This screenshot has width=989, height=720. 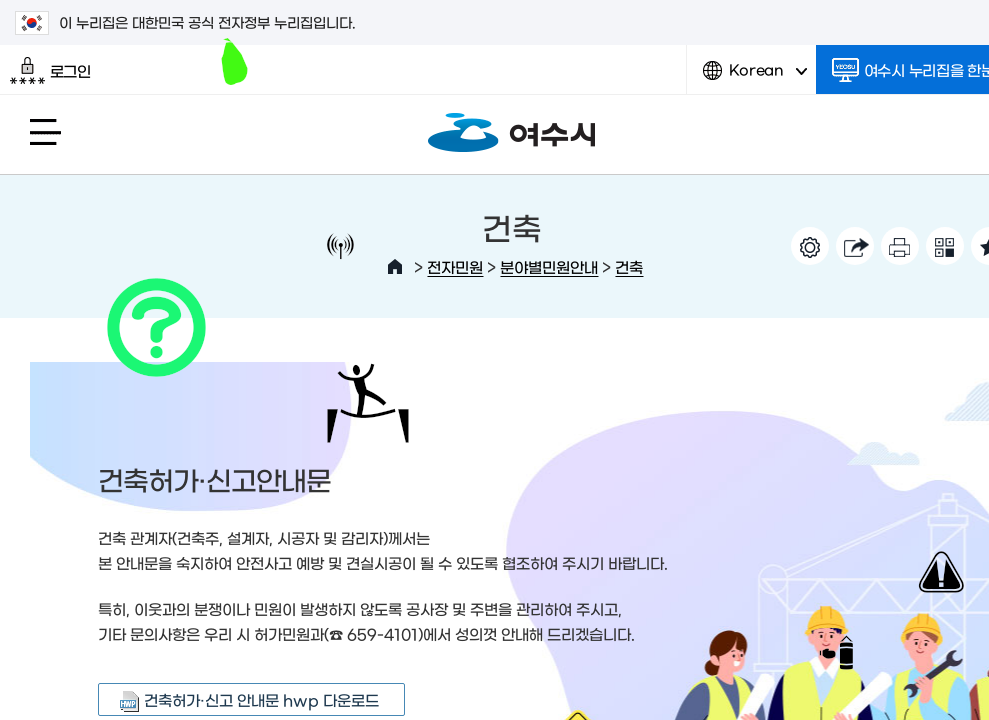 I want to click on indicates active signal or broadcast status, so click(x=340, y=245).